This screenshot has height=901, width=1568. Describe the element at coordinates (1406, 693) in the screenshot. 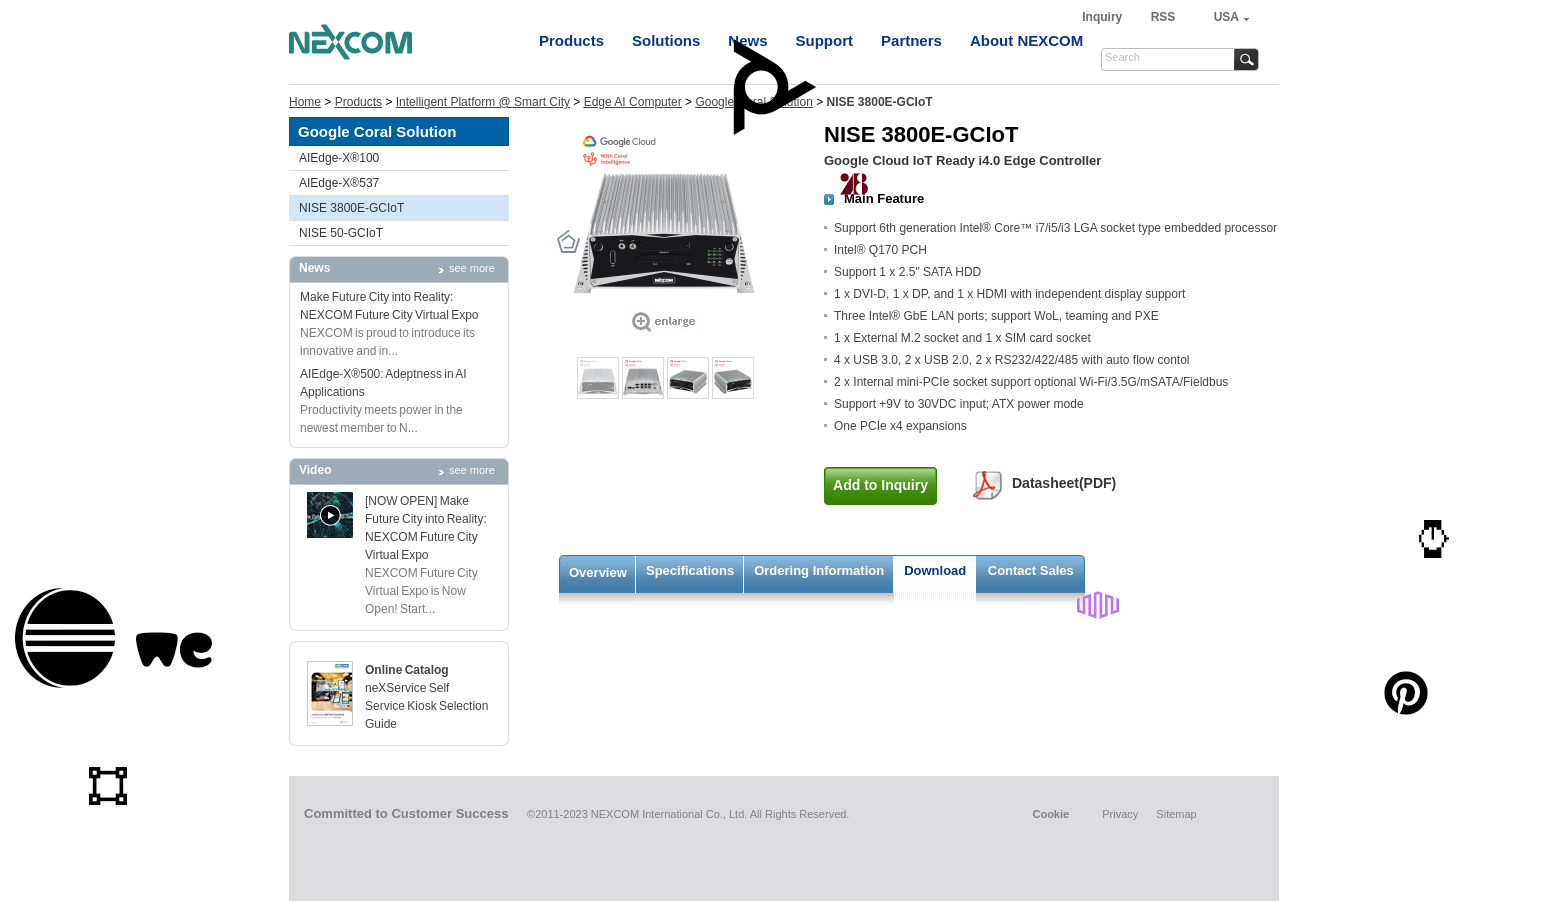

I see `open the Pinterest app` at that location.